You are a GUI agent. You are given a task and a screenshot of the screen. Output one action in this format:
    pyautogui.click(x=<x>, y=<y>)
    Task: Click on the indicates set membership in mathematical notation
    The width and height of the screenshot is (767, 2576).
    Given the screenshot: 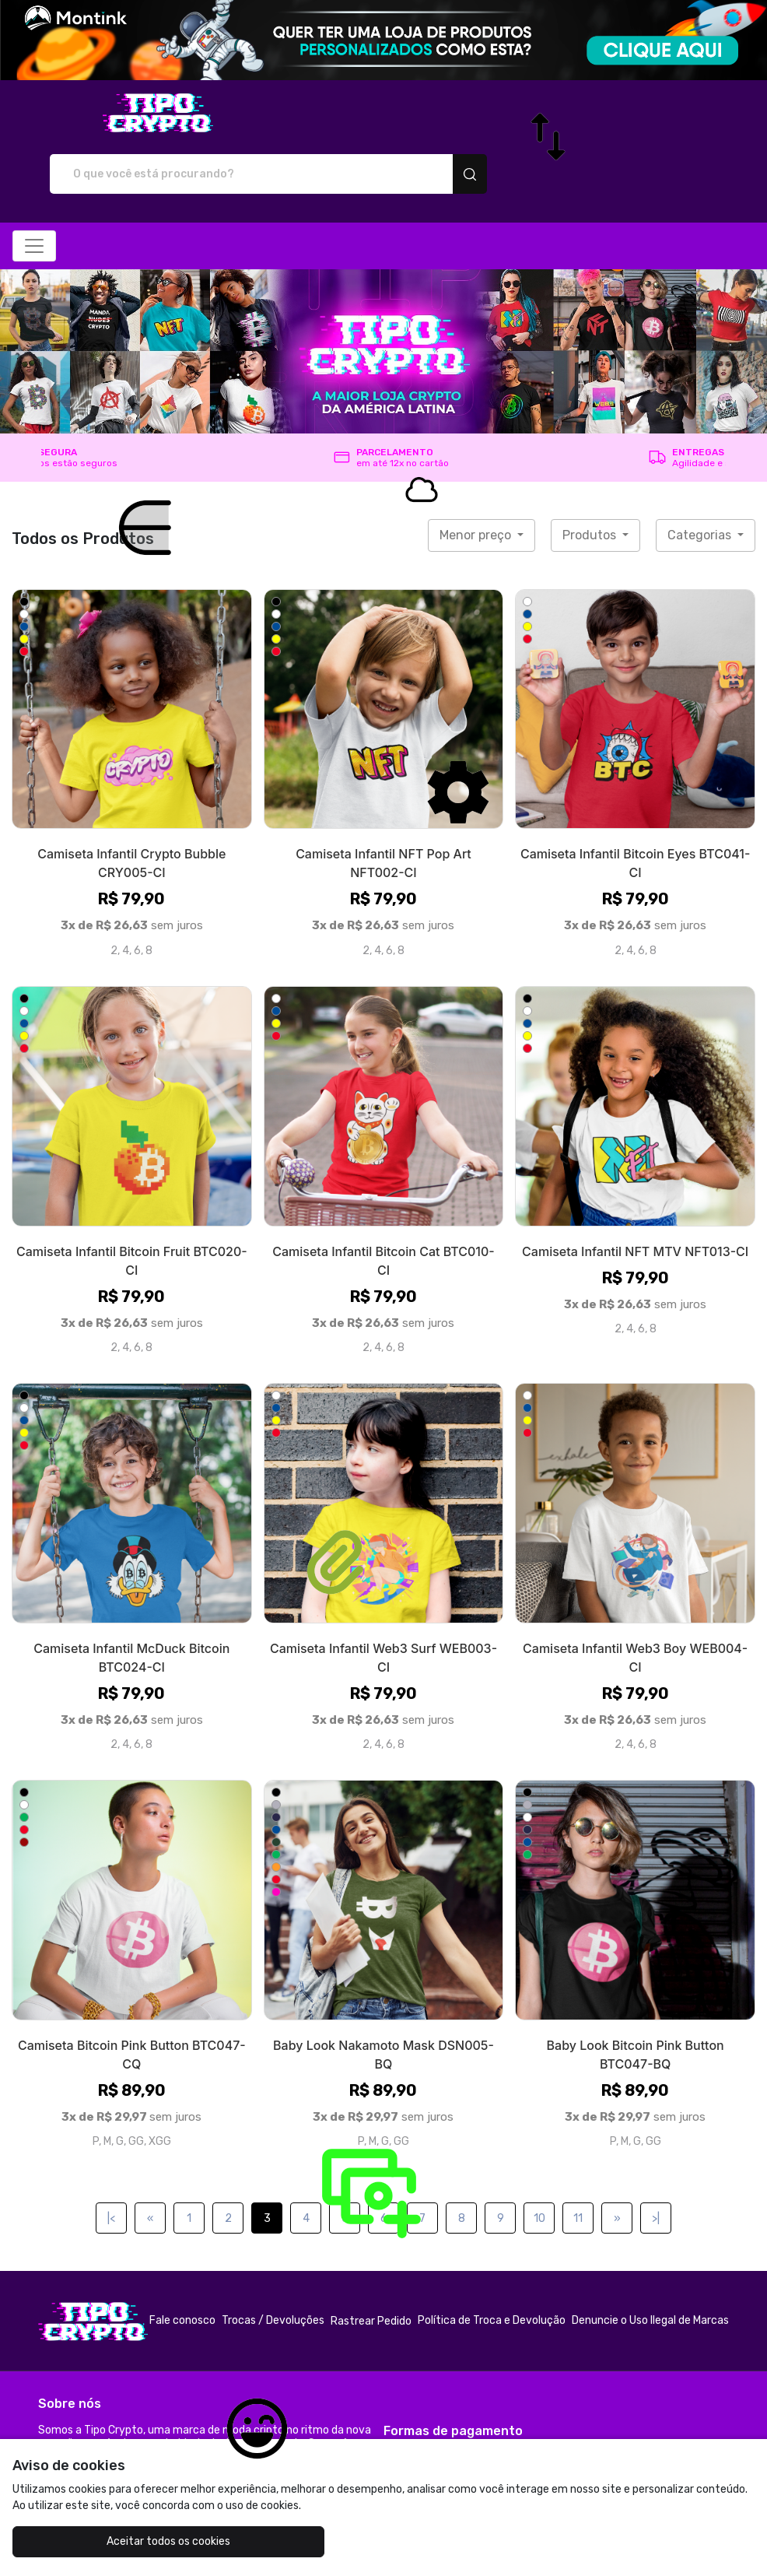 What is the action you would take?
    pyautogui.click(x=146, y=528)
    